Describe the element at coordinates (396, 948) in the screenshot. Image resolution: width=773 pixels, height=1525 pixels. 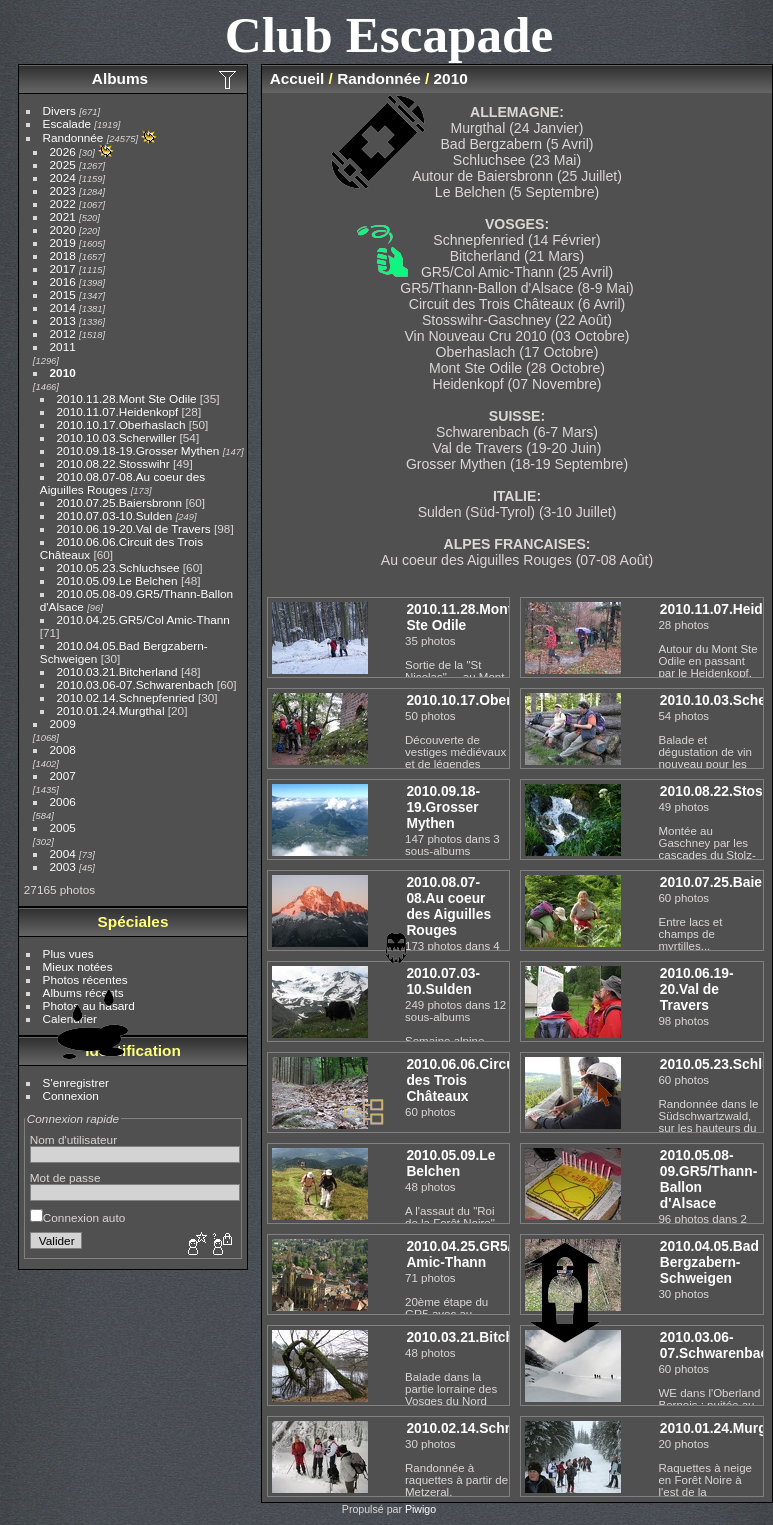
I see `select a trap or hazard in a game interface` at that location.